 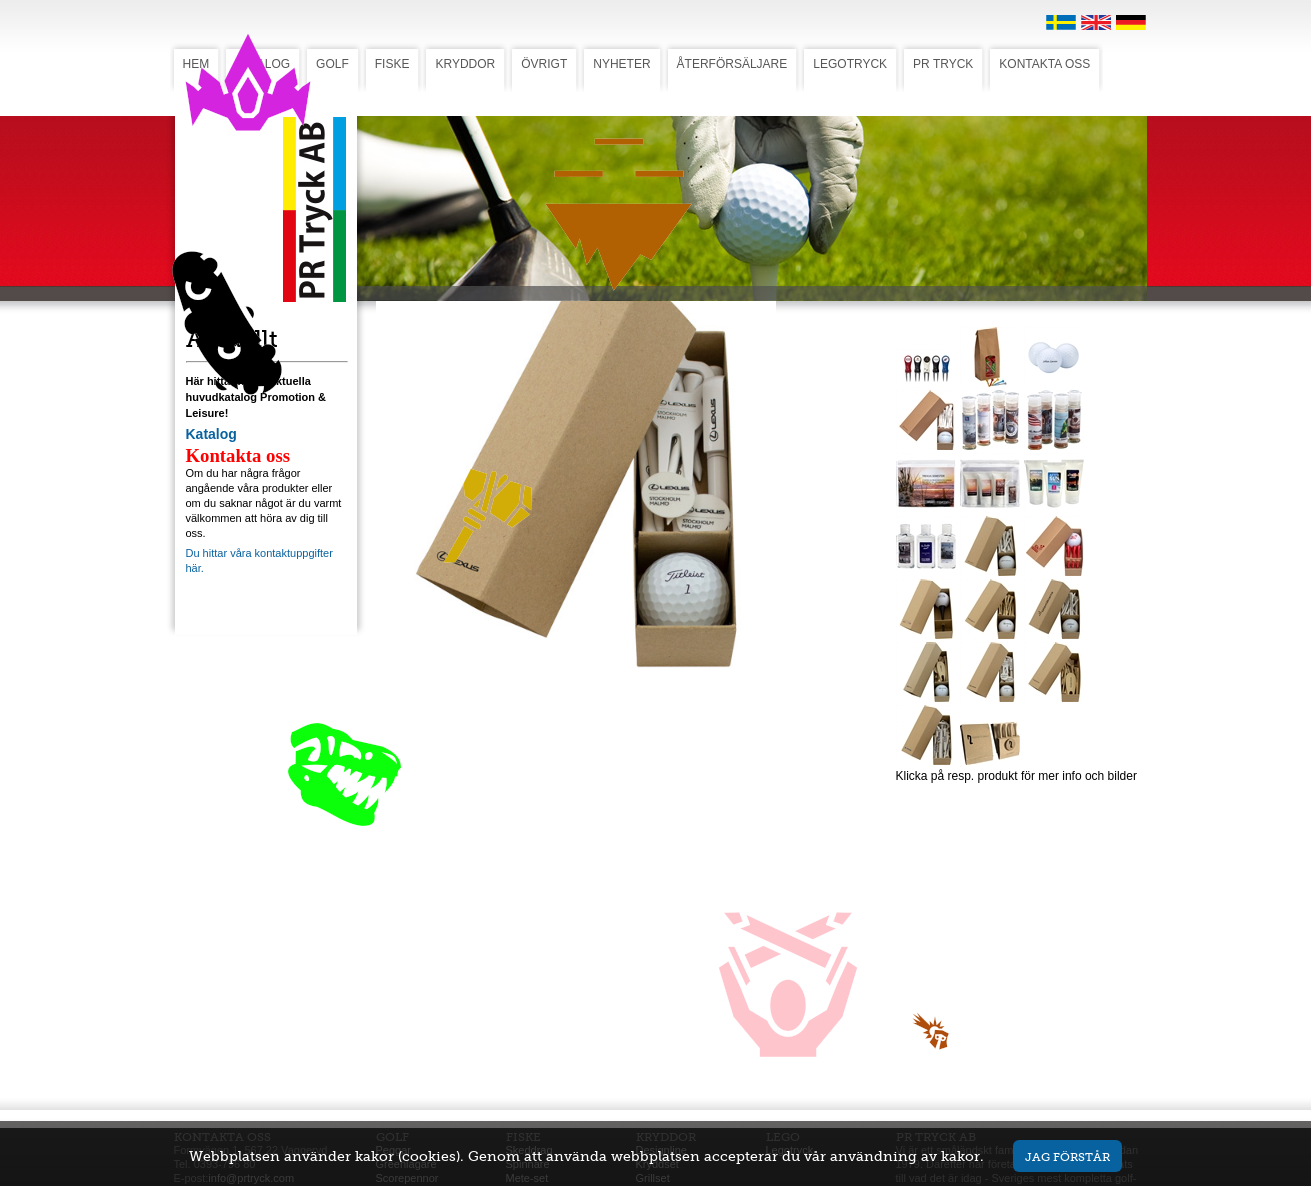 What do you see at coordinates (619, 210) in the screenshot?
I see `access platformer game level` at bounding box center [619, 210].